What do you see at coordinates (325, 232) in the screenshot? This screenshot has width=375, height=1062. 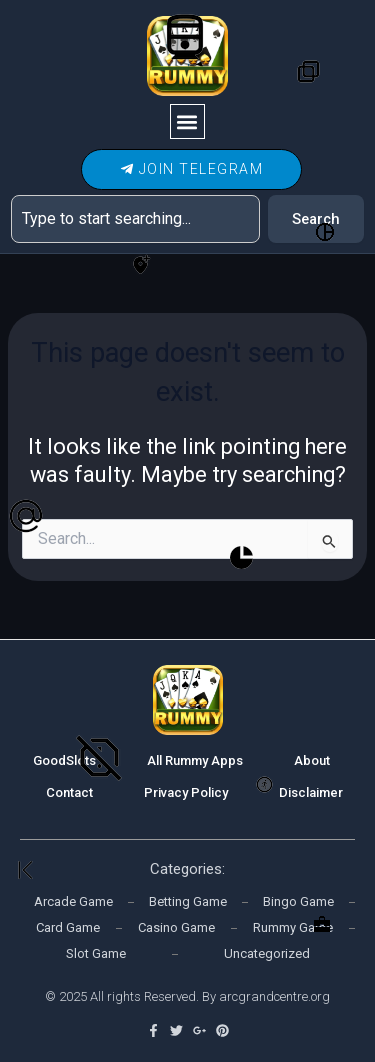 I see `view data breakdown or statistics` at bounding box center [325, 232].